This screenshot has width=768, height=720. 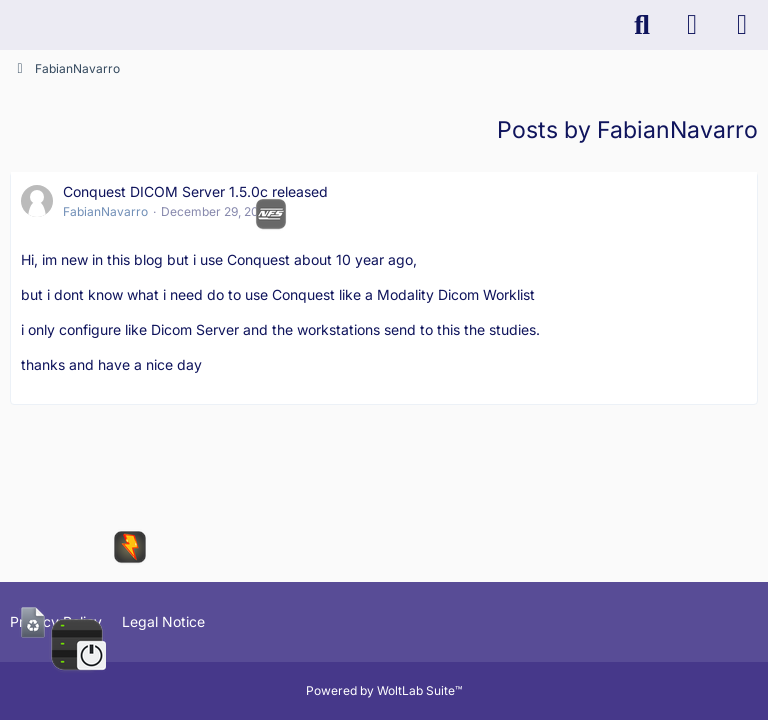 What do you see at coordinates (33, 623) in the screenshot?
I see `a file marked for deletion` at bounding box center [33, 623].